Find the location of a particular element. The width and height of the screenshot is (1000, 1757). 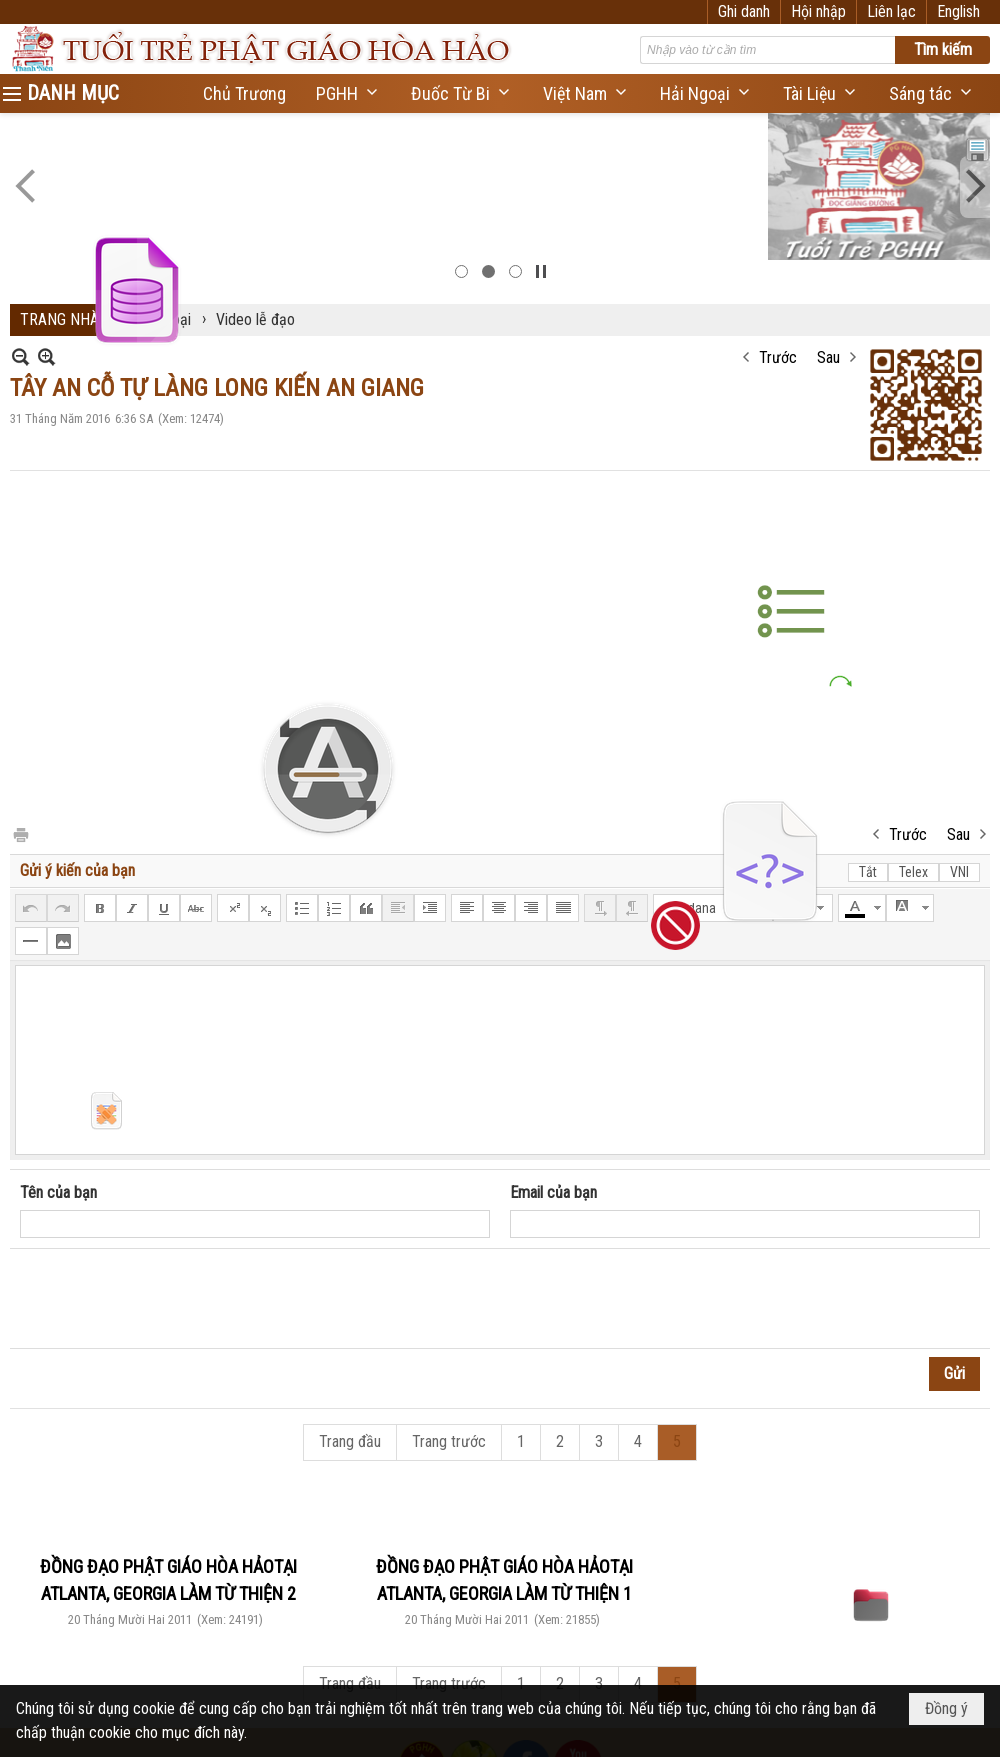

open folder containing files is located at coordinates (871, 1605).